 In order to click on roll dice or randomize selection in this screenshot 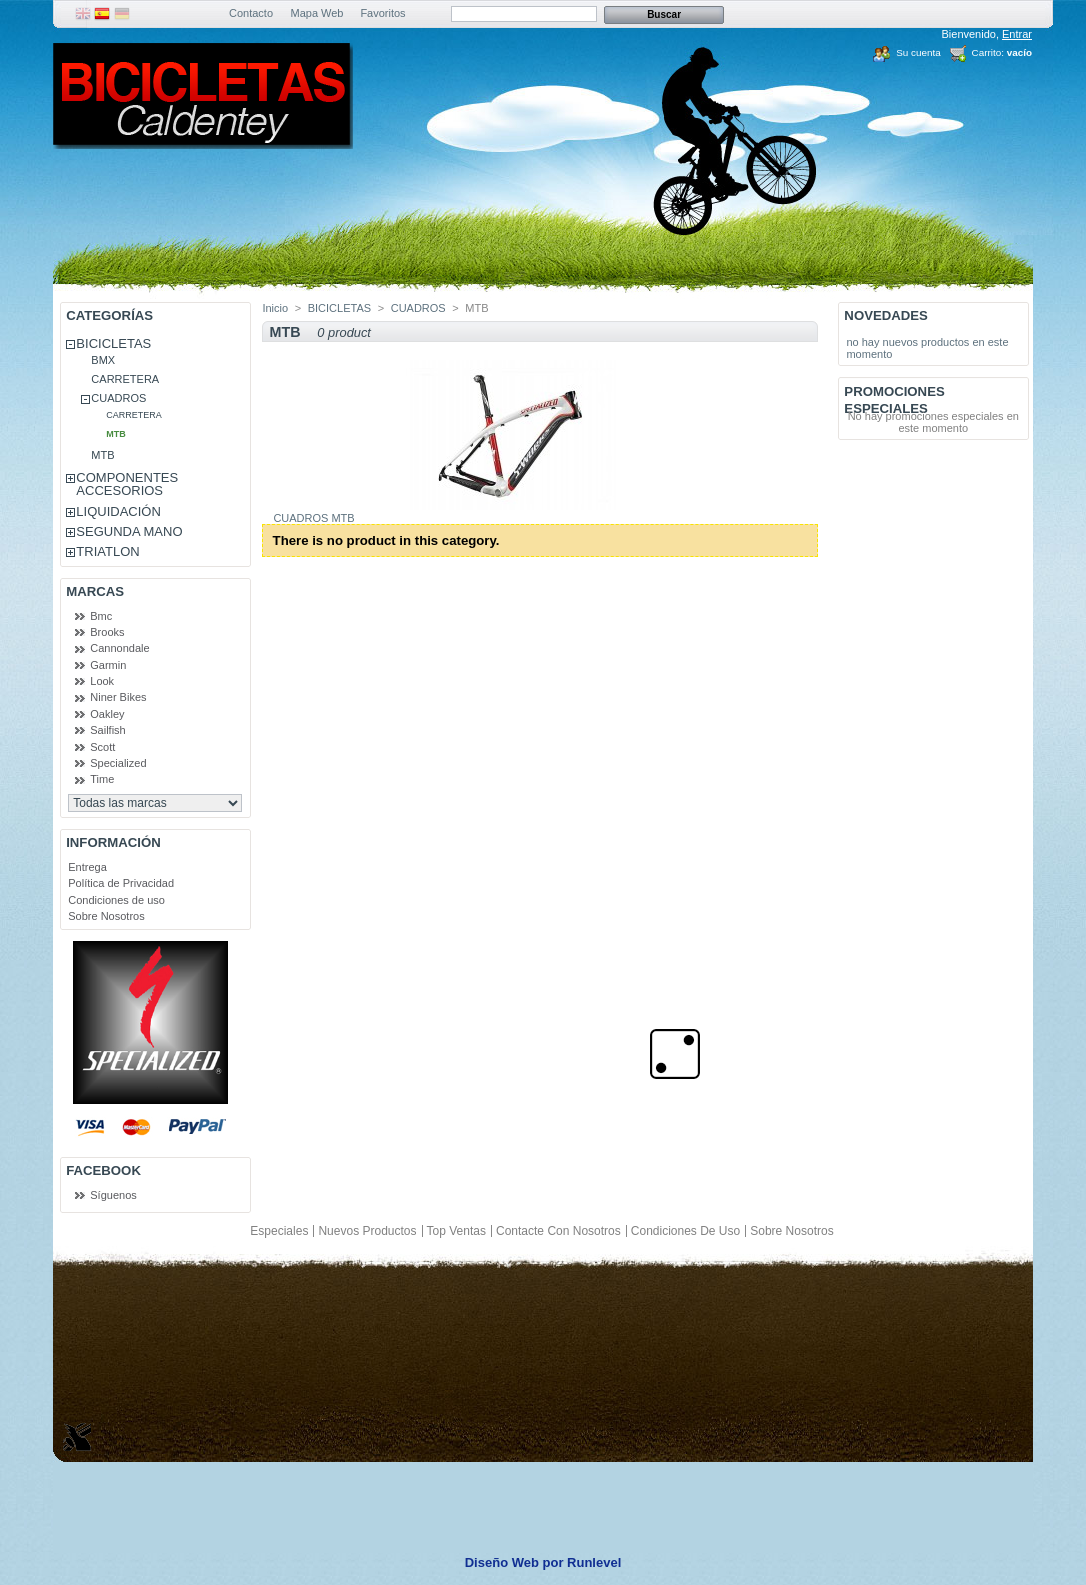, I will do `click(675, 1054)`.